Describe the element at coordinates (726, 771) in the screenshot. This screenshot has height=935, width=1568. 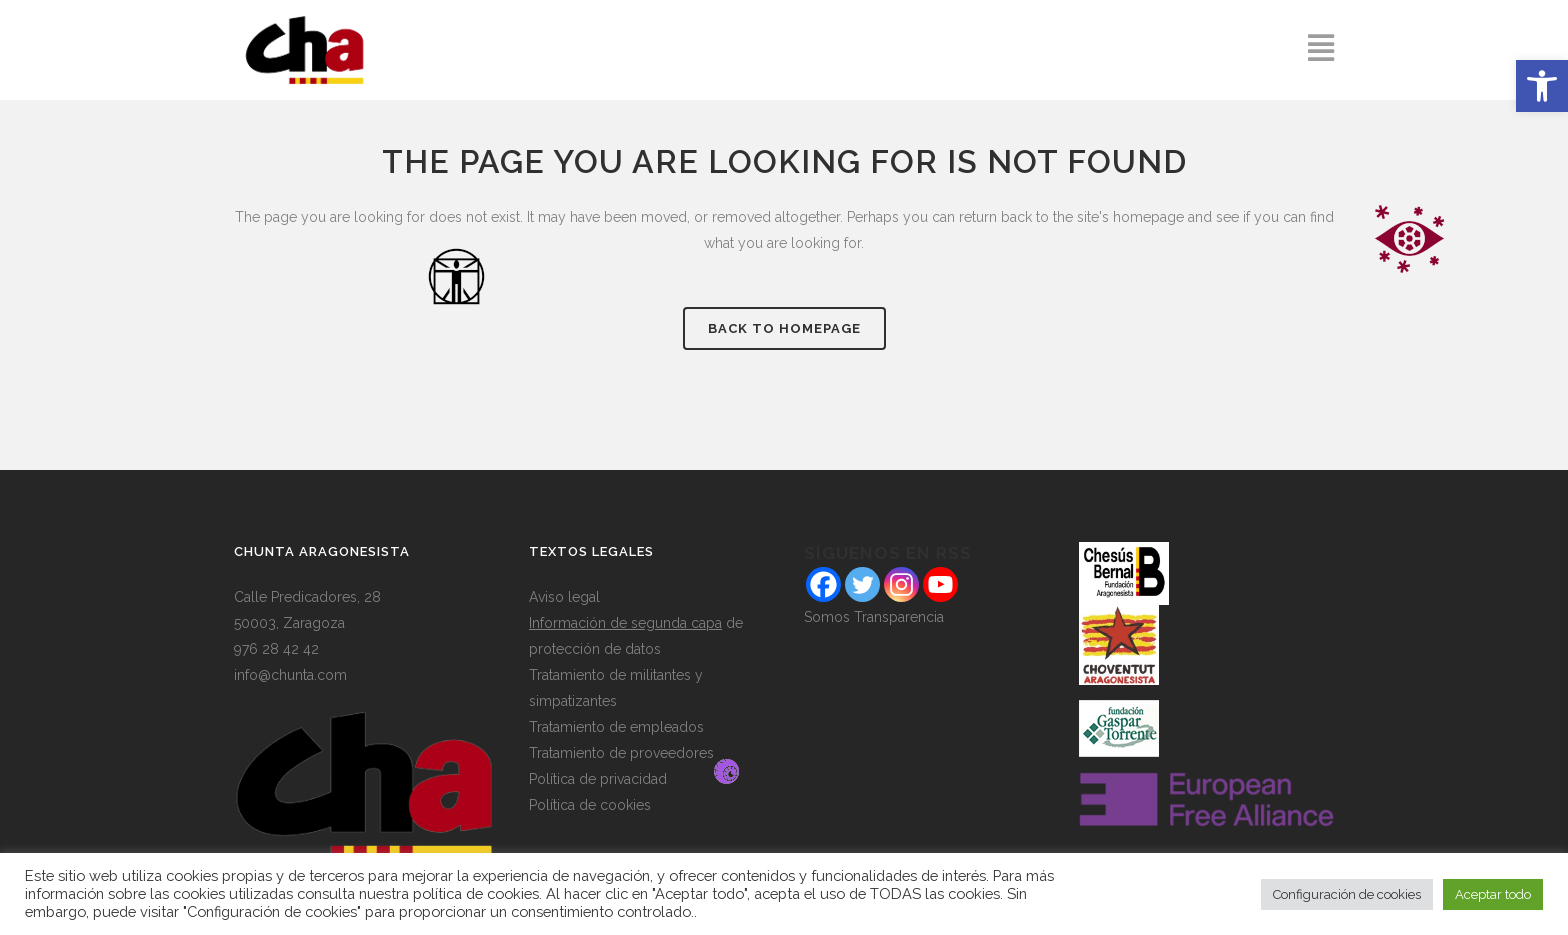
I see `view or toggle visibility settings` at that location.